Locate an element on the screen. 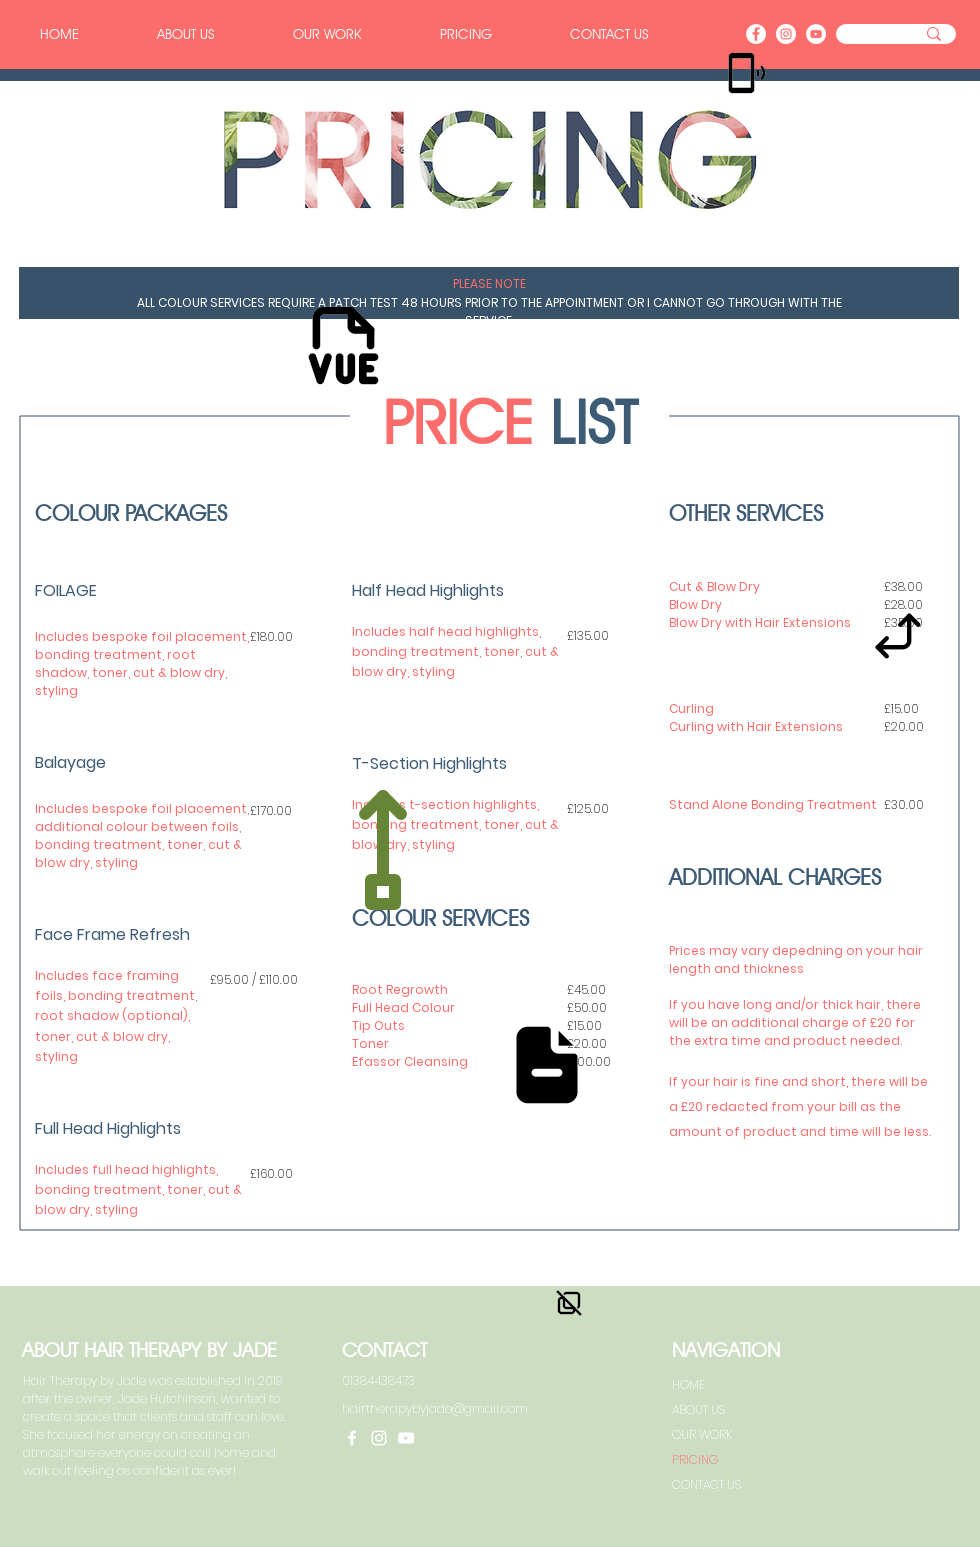 The image size is (980, 1547). vue.js file type indicator is located at coordinates (343, 345).